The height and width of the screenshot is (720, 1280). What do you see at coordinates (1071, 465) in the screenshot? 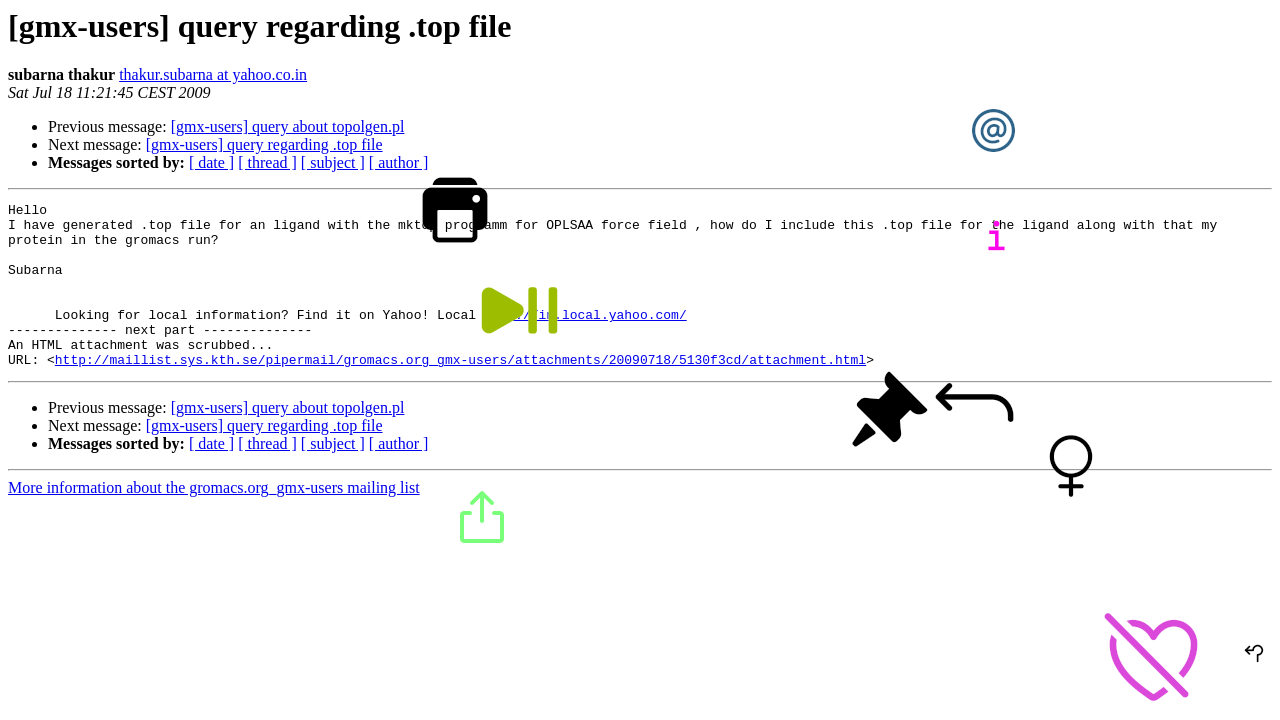
I see `indicates female gender option` at bounding box center [1071, 465].